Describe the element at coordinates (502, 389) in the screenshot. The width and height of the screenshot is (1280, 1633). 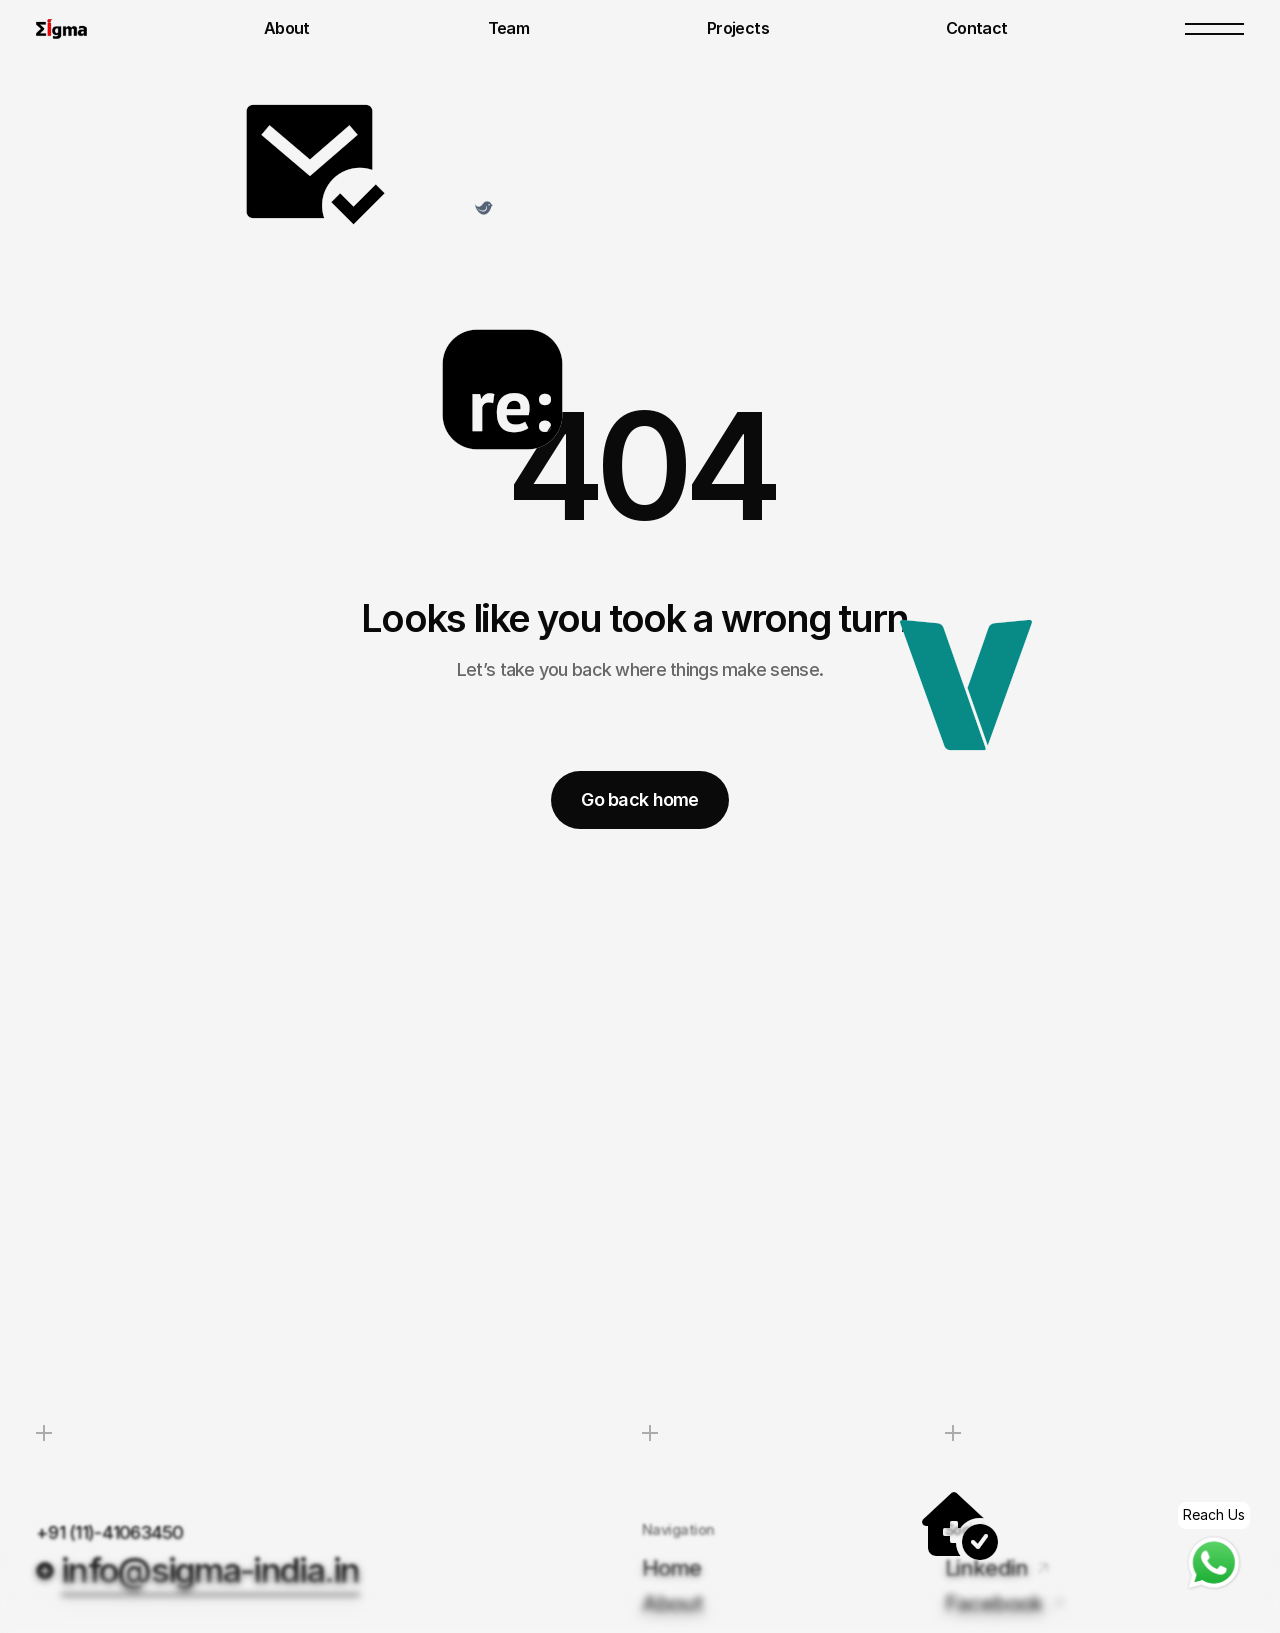
I see `replyd app logo` at that location.